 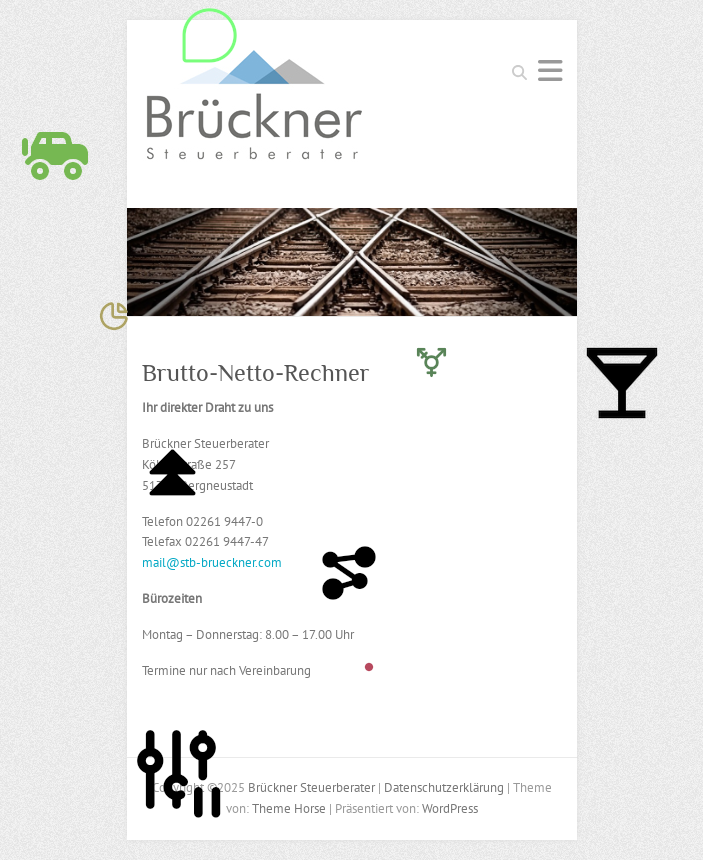 I want to click on open chat or messaging, so click(x=208, y=36).